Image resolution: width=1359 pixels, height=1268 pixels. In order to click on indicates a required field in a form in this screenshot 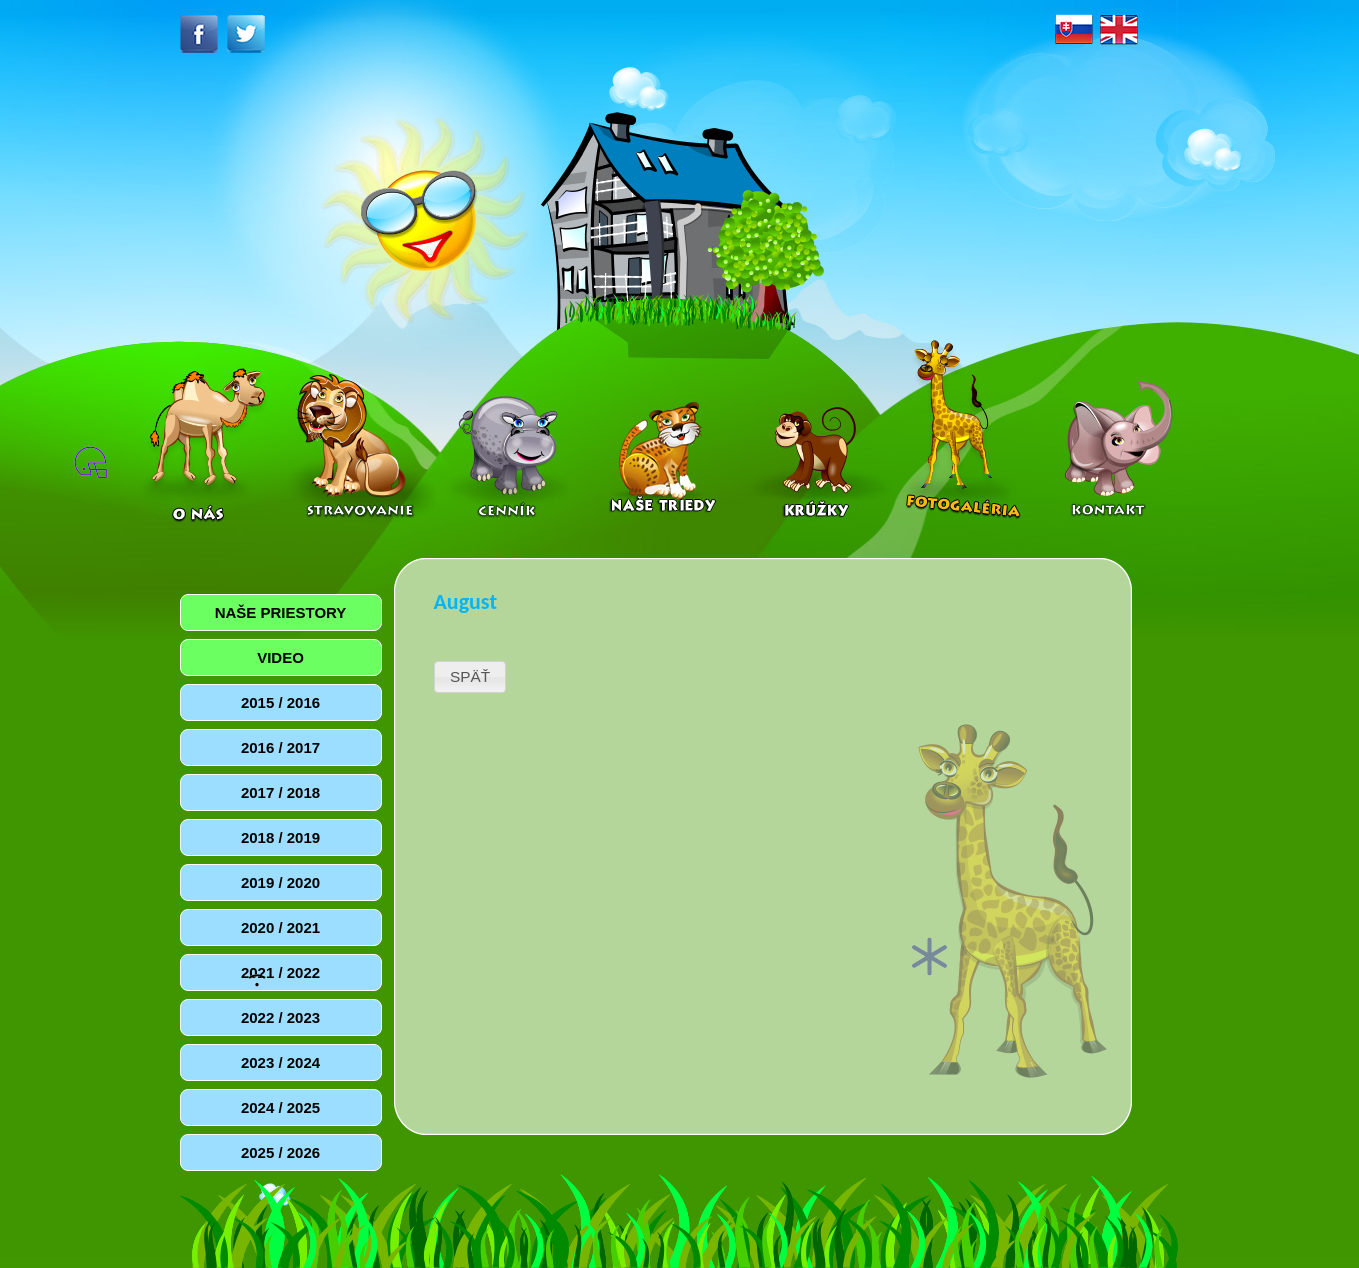, I will do `click(929, 956)`.